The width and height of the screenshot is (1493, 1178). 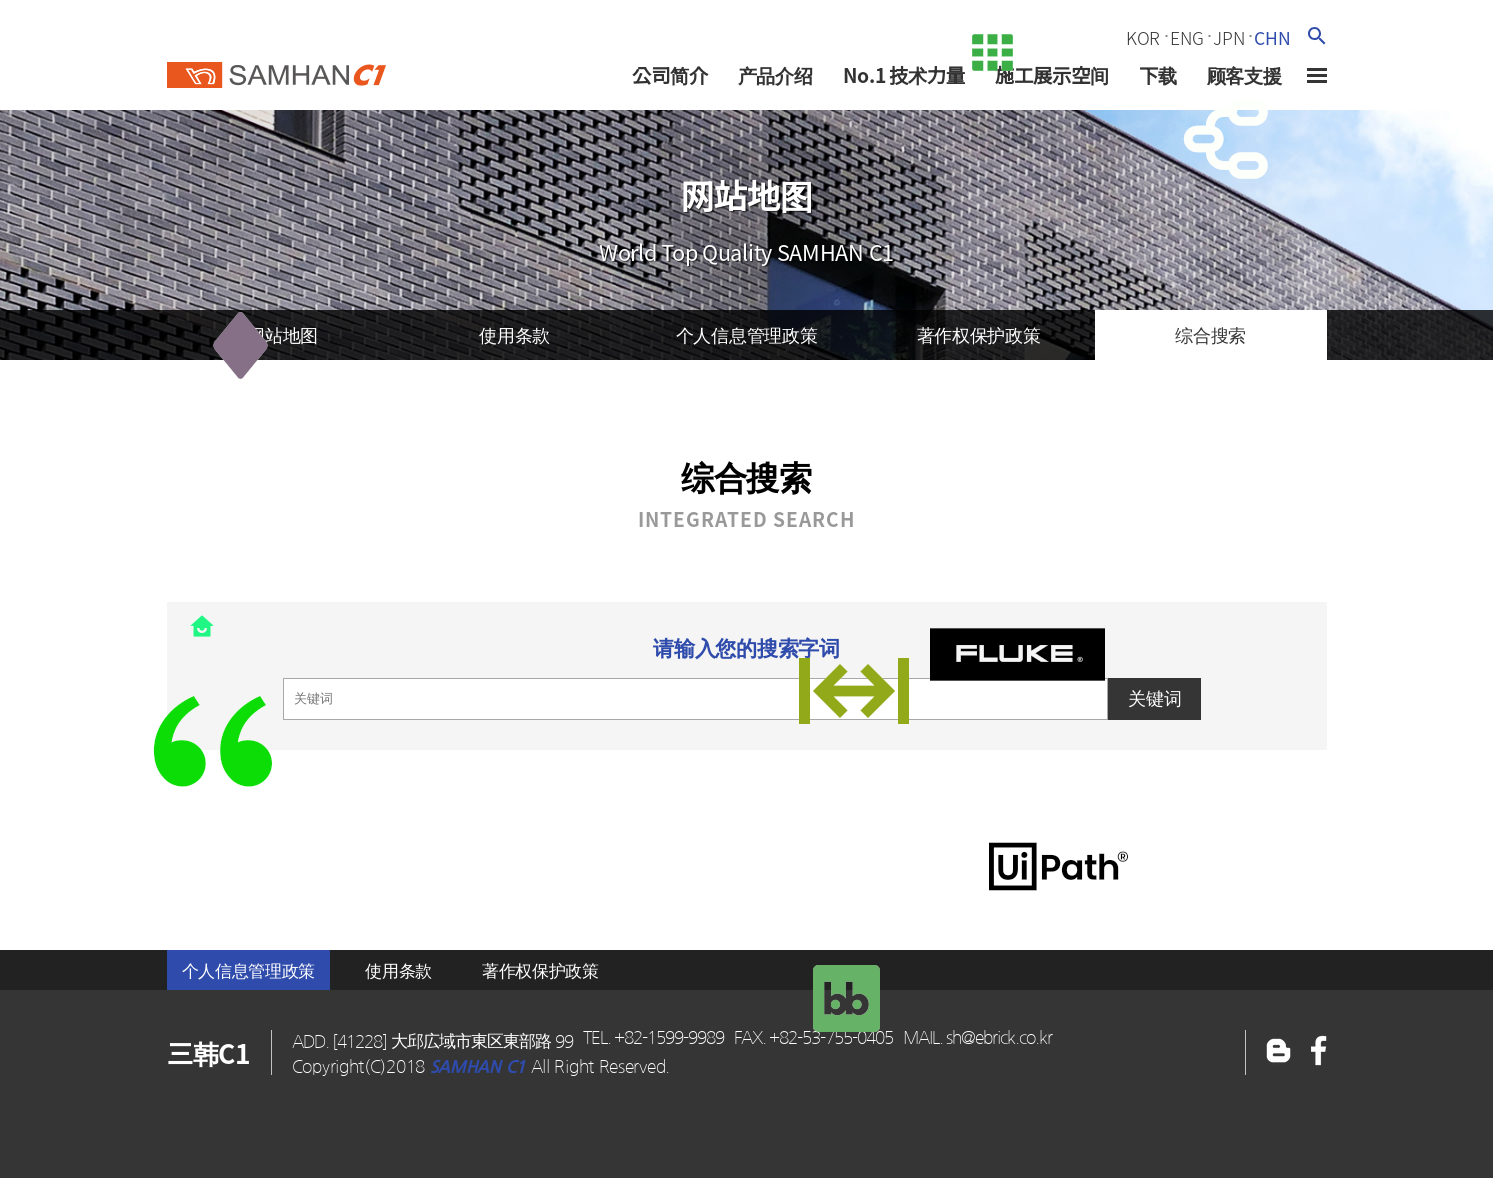 I want to click on expand content to full width, so click(x=854, y=691).